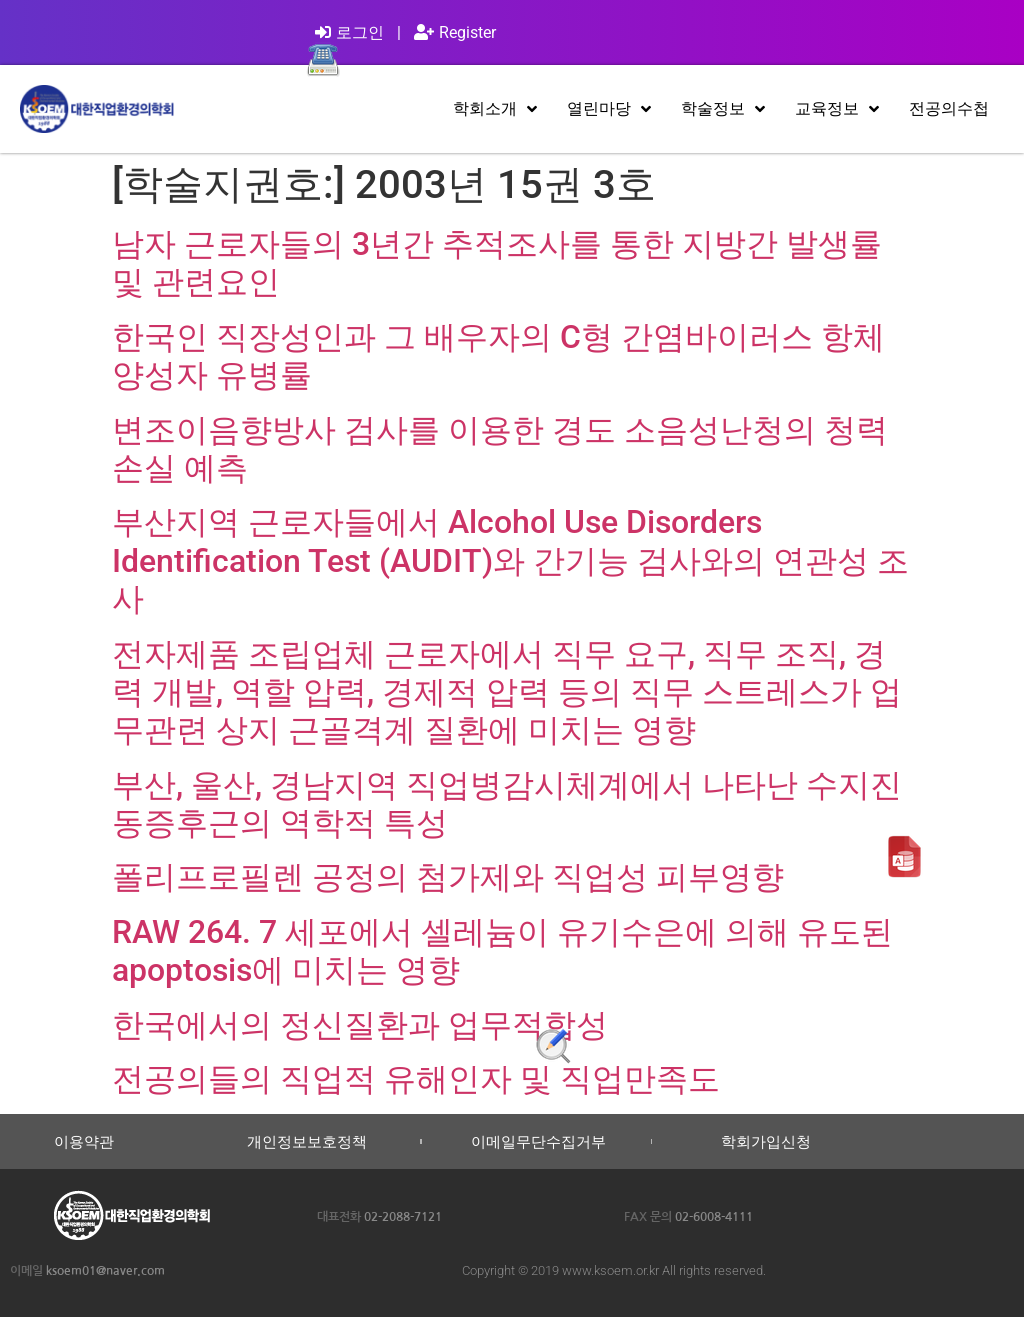 Image resolution: width=1024 pixels, height=1317 pixels. Describe the element at coordinates (904, 856) in the screenshot. I see `microsoft access database file` at that location.